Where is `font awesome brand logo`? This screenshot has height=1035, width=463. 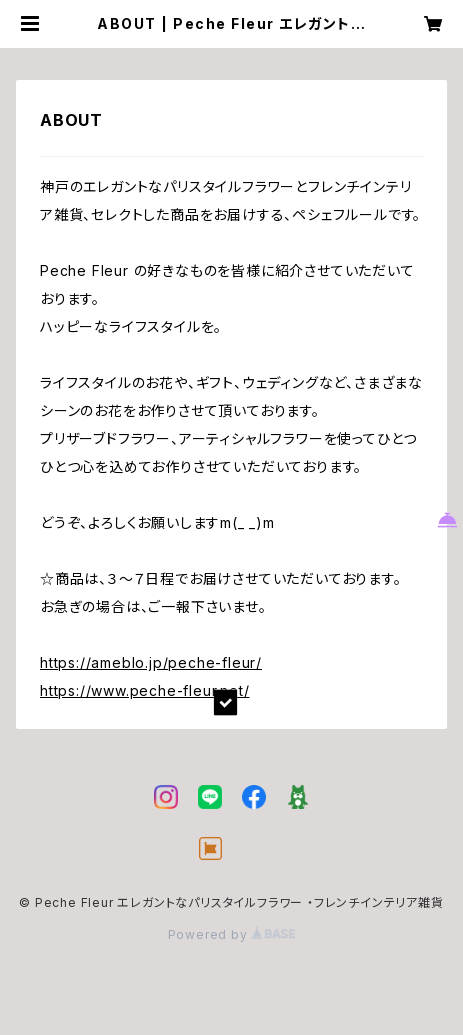
font awesome brand logo is located at coordinates (210, 848).